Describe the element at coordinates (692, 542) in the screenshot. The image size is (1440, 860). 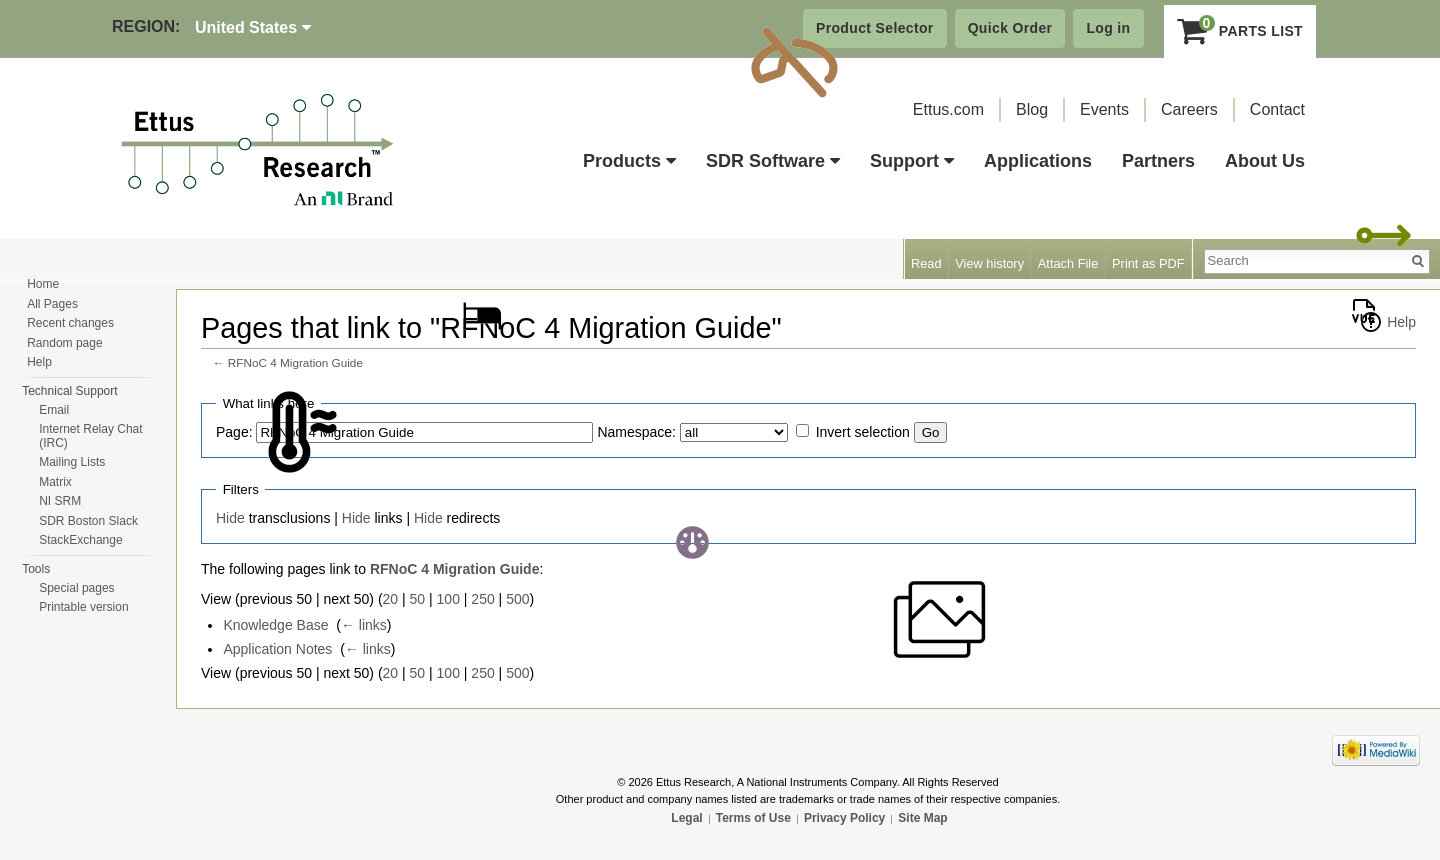
I see `view dashboard or control panel` at that location.